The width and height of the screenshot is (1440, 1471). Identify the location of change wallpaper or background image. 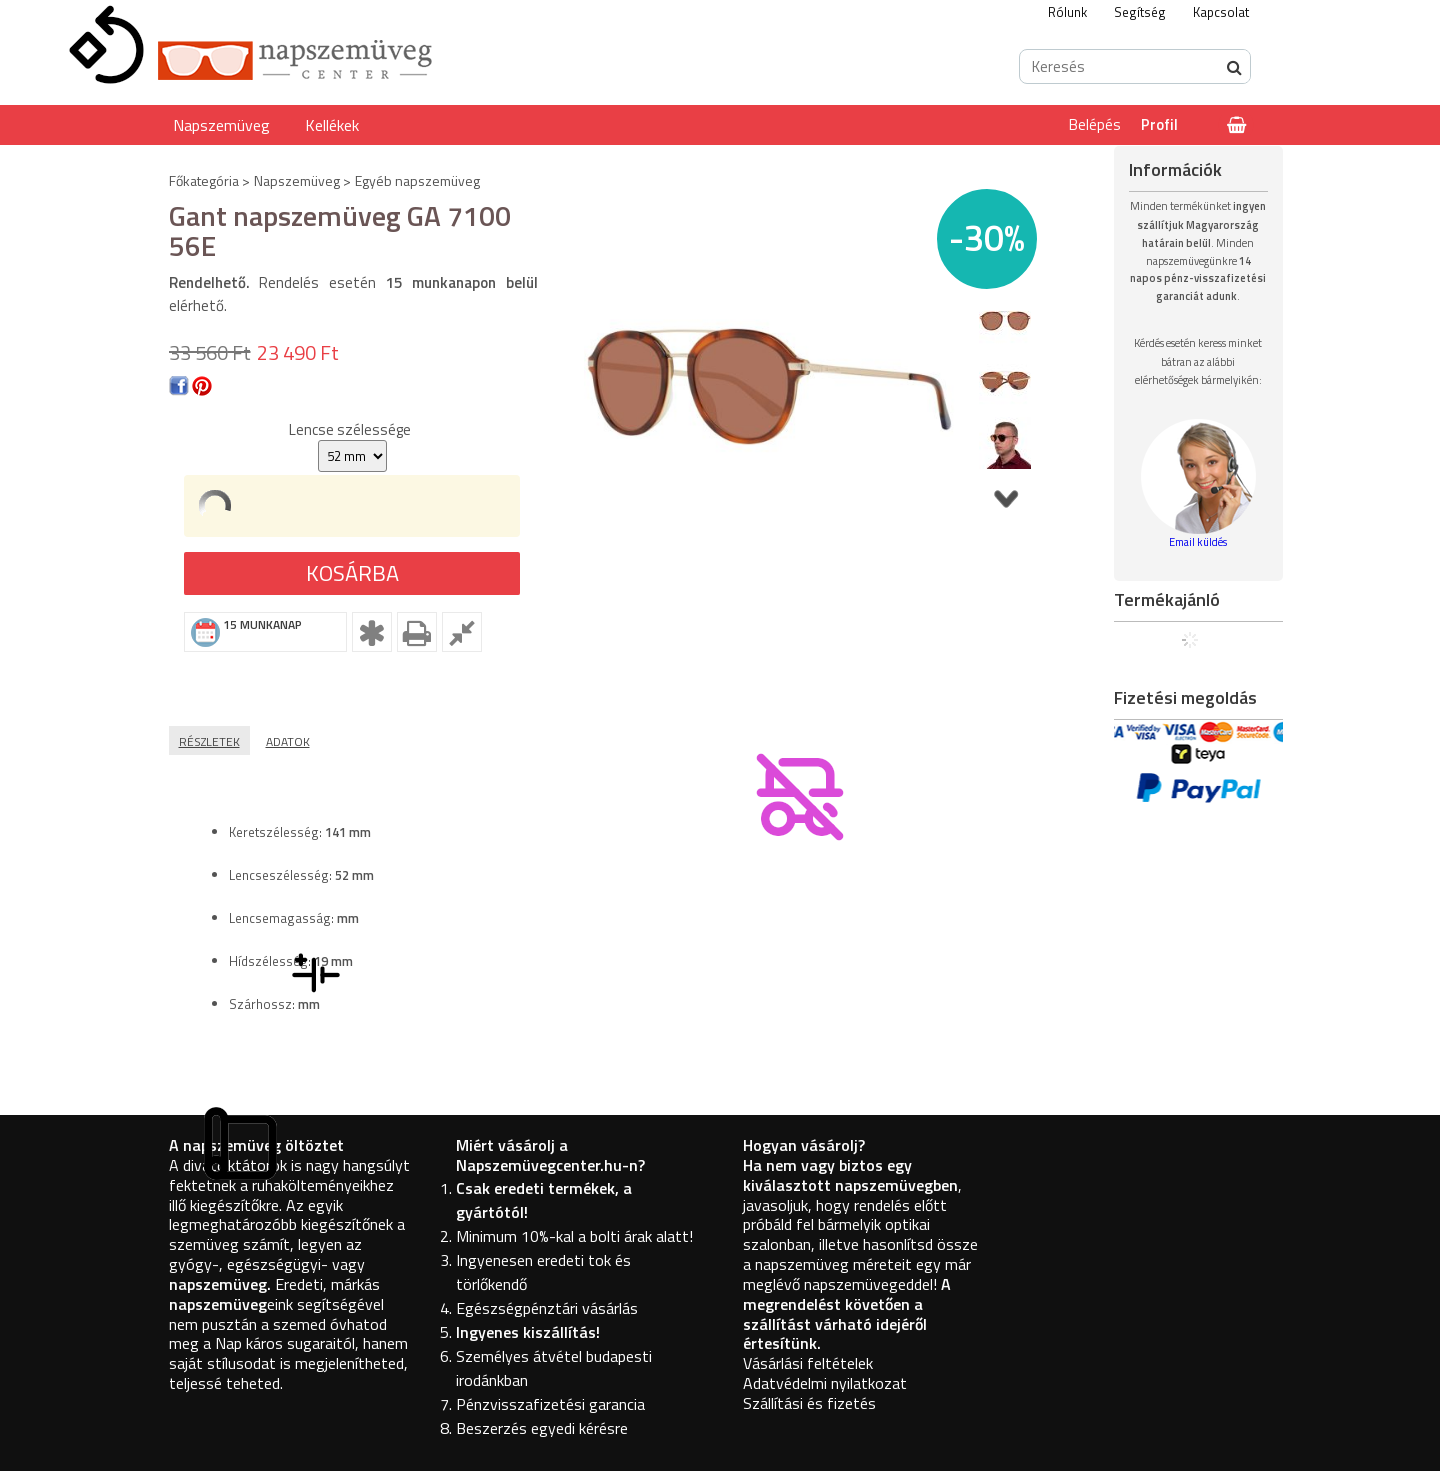
(240, 1143).